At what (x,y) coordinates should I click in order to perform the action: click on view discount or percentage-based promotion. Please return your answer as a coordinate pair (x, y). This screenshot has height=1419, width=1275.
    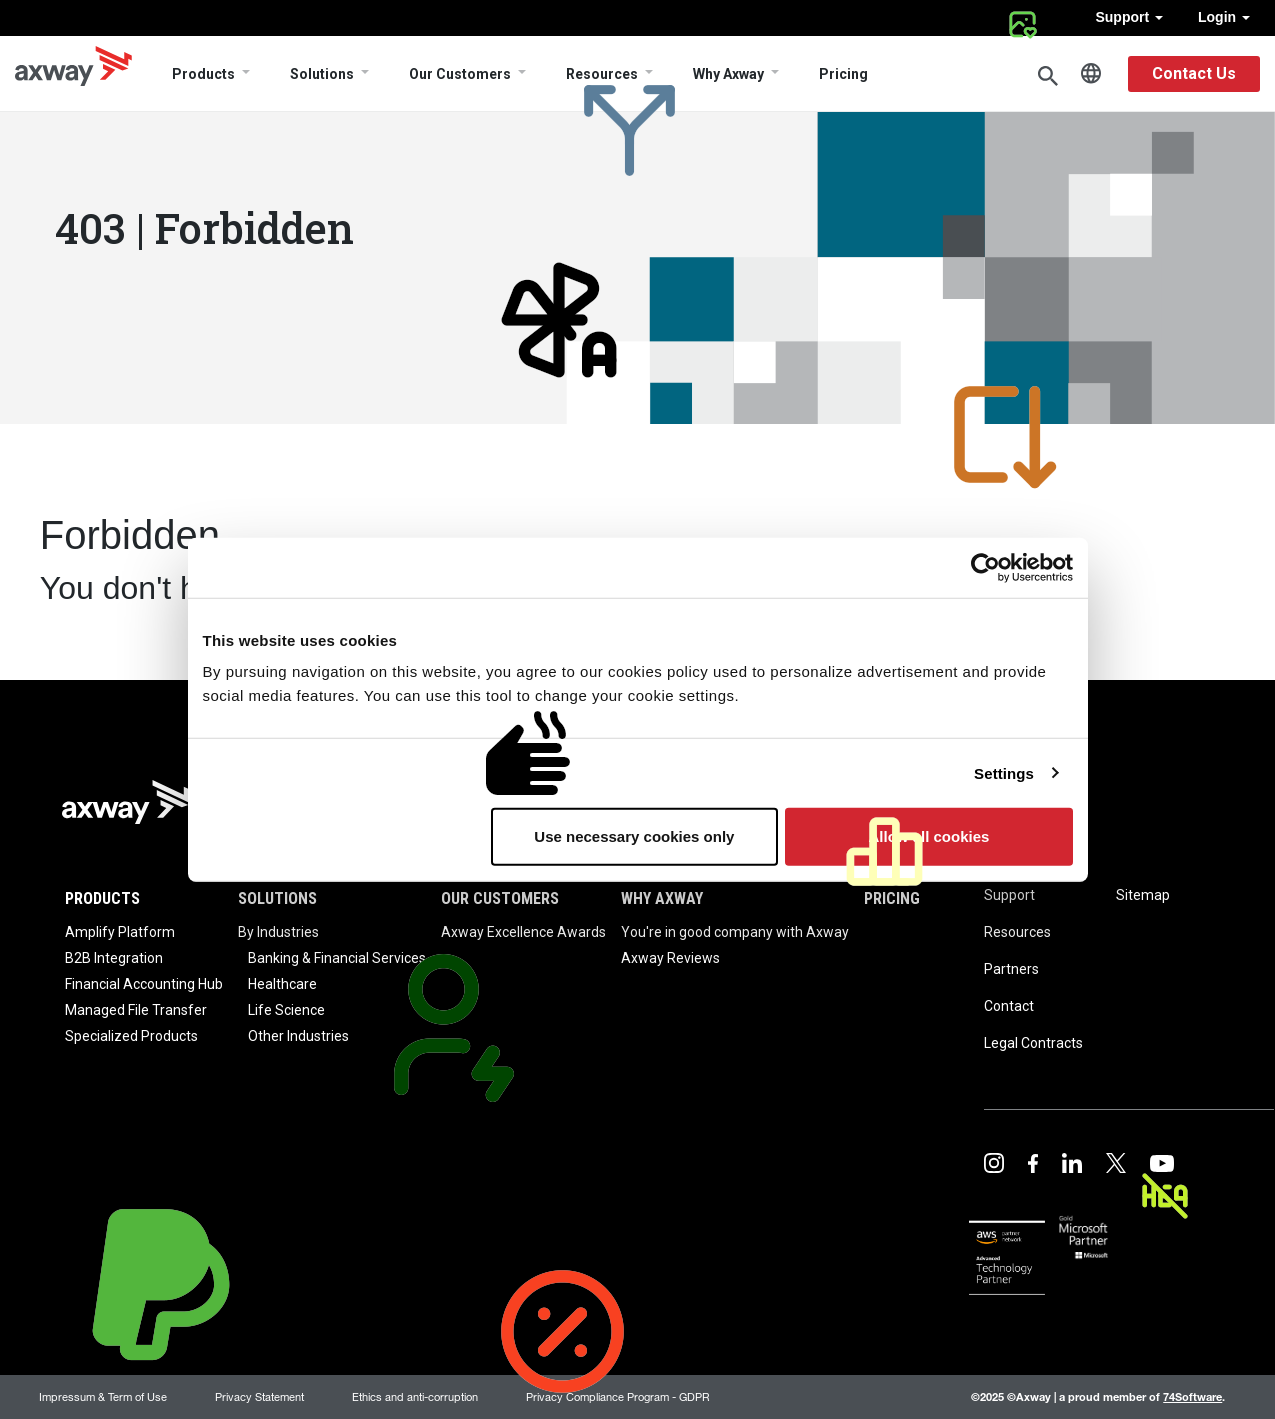
    Looking at the image, I should click on (562, 1331).